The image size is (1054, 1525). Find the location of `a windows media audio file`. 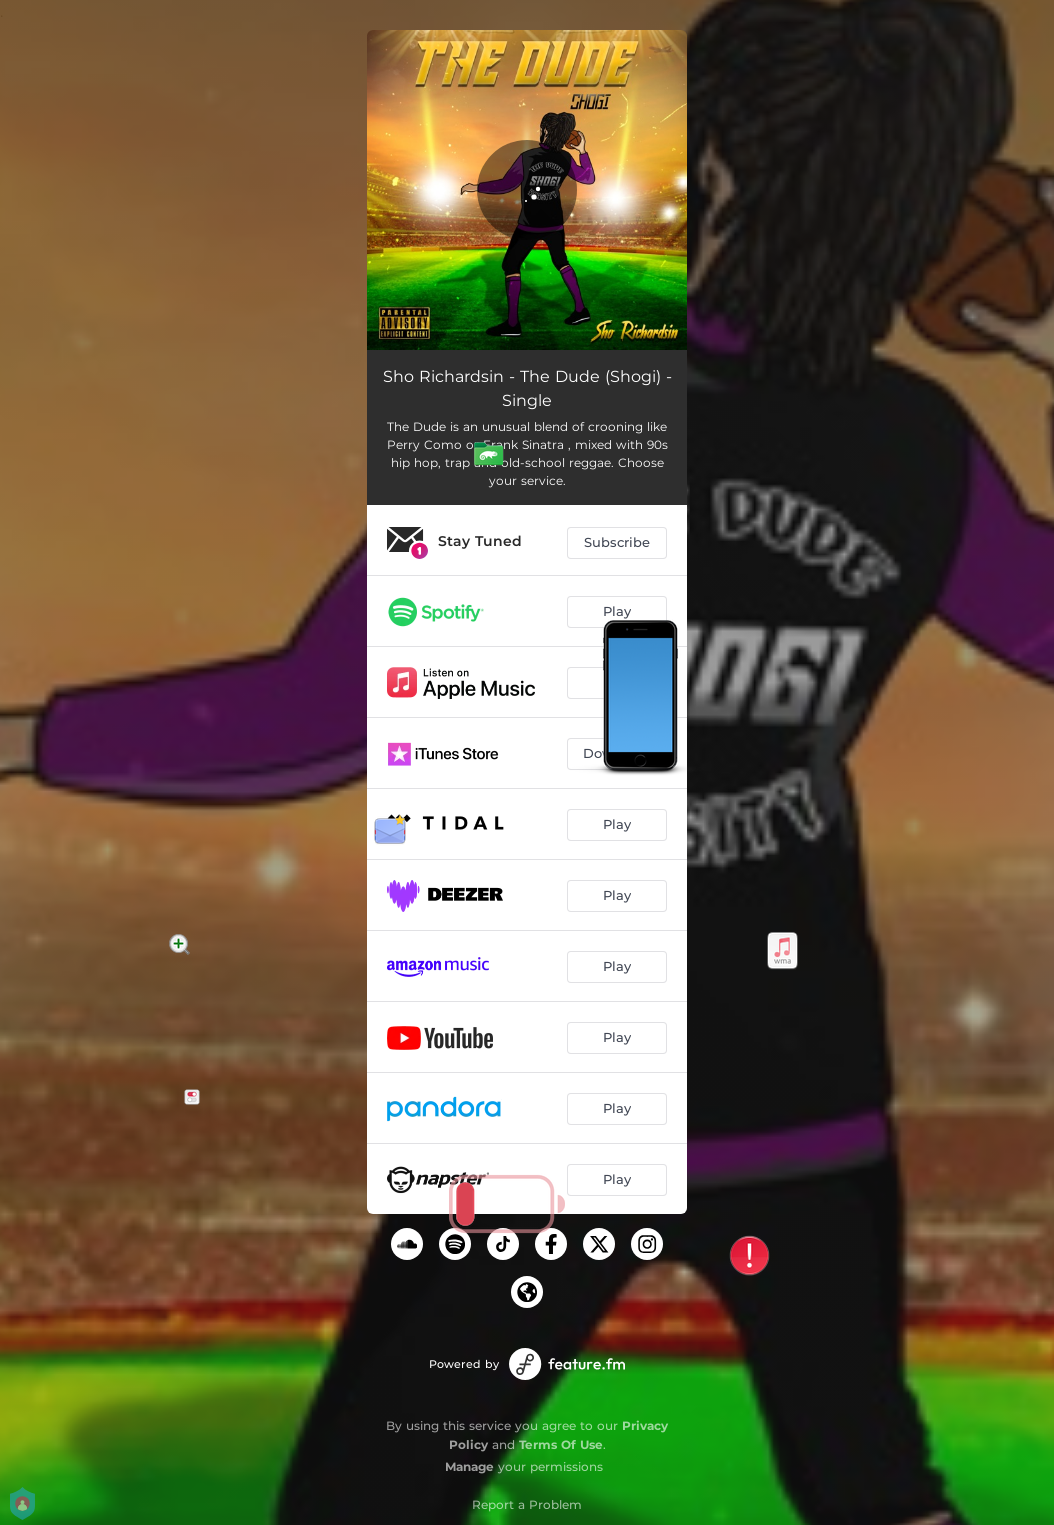

a windows media audio file is located at coordinates (782, 950).